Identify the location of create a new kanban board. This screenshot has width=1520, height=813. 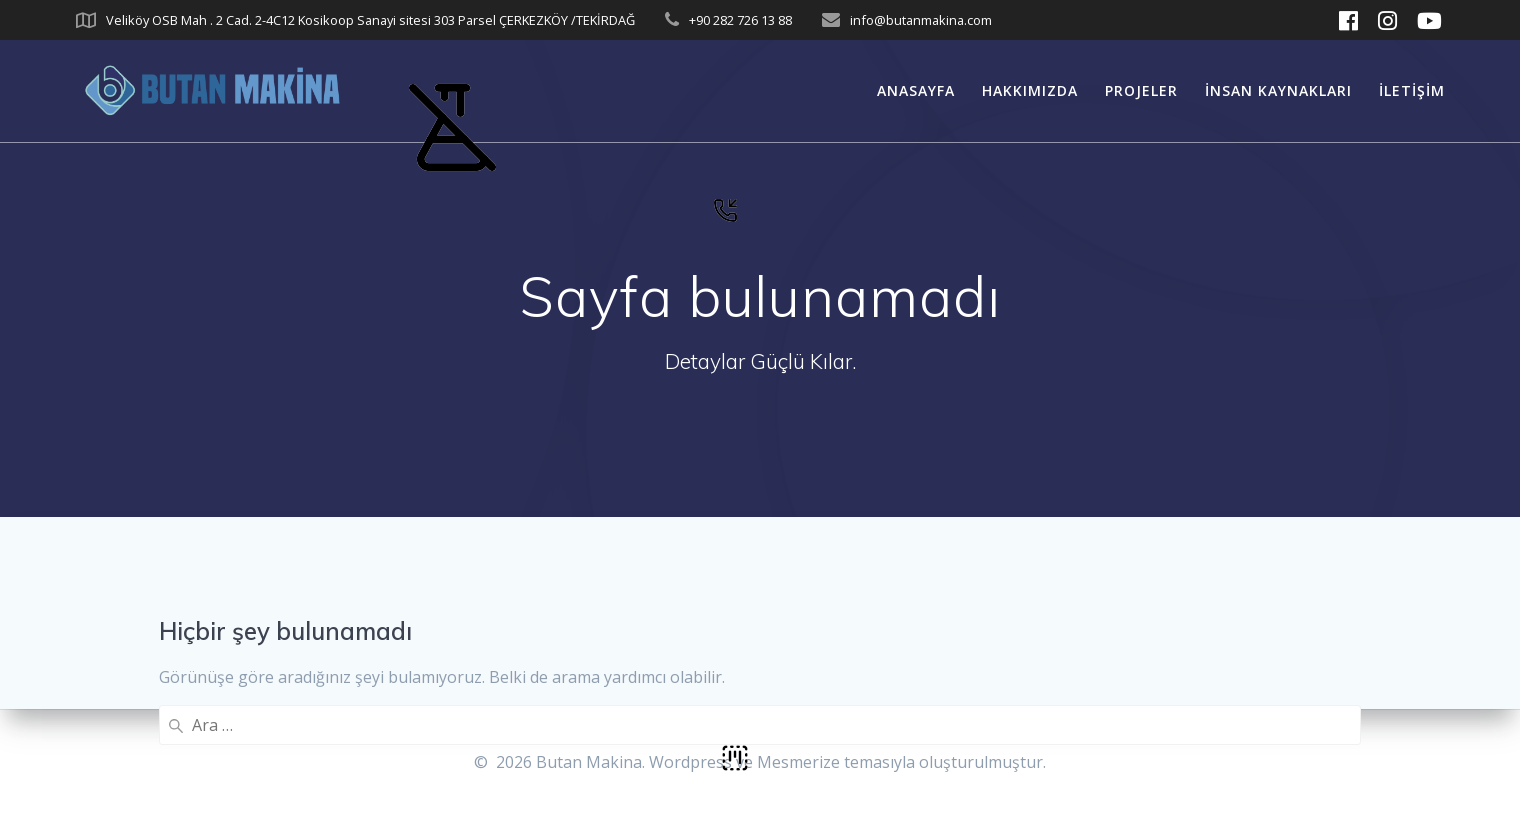
(735, 758).